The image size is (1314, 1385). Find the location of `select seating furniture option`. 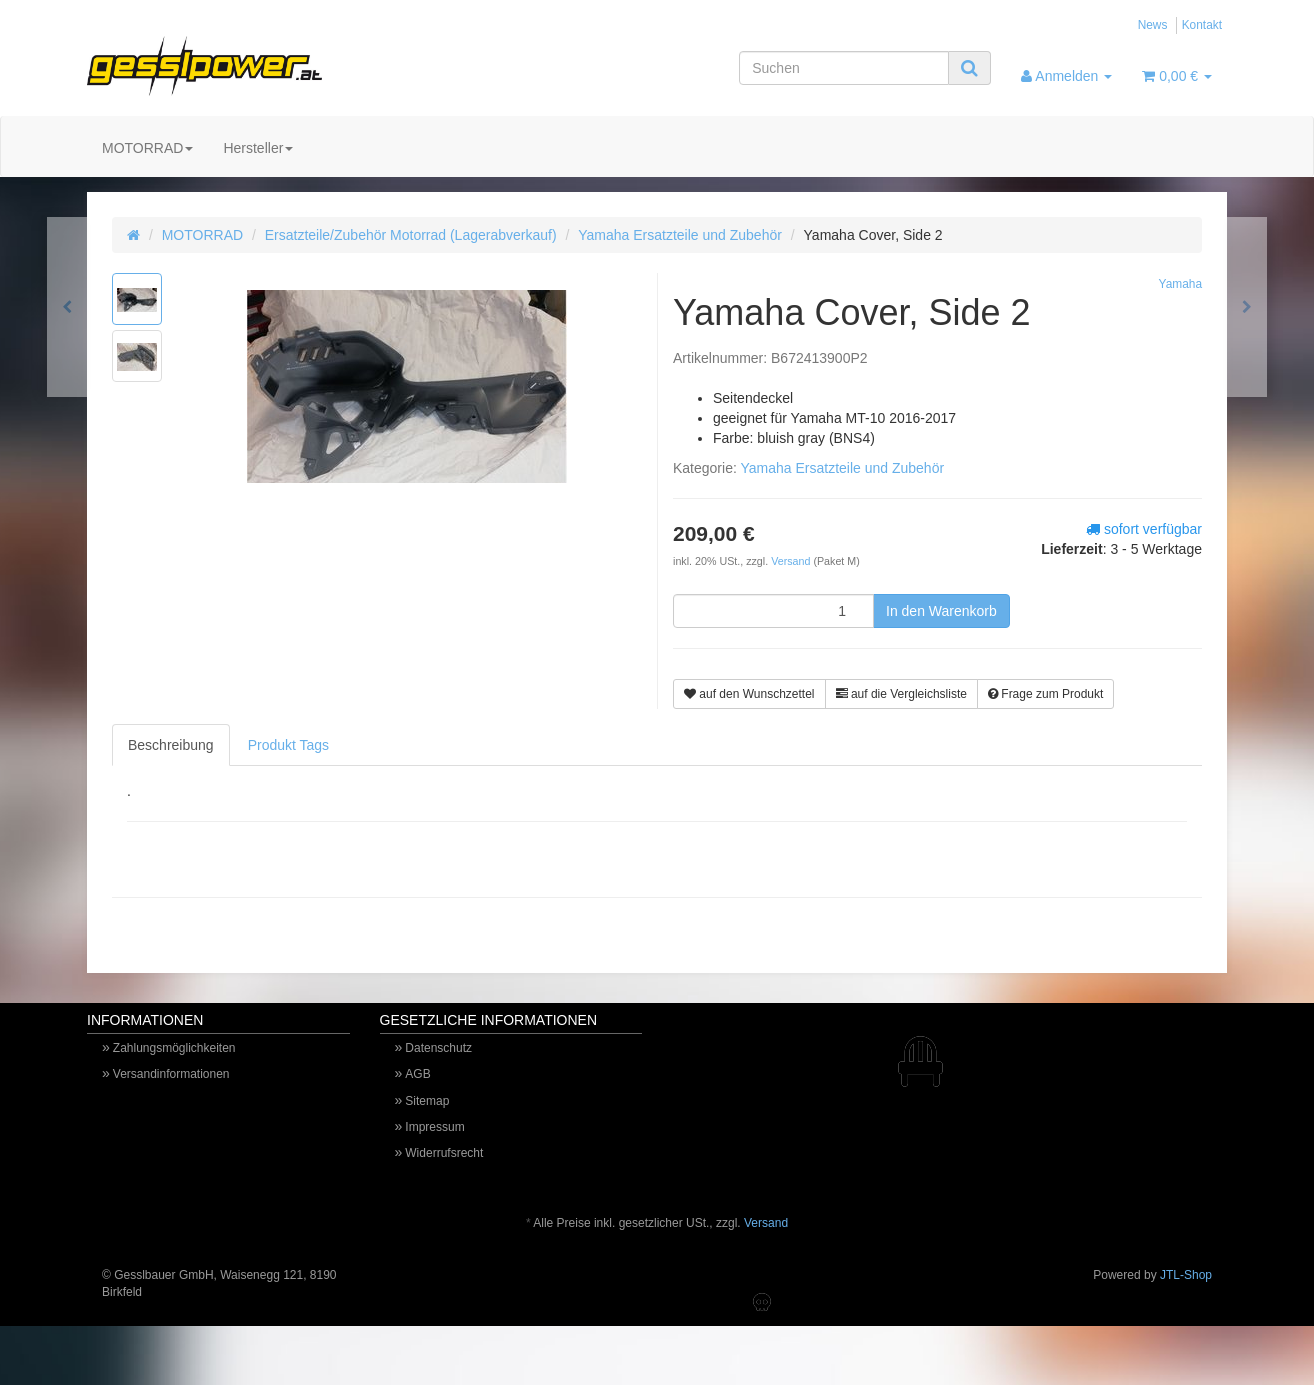

select seating furniture option is located at coordinates (920, 1061).